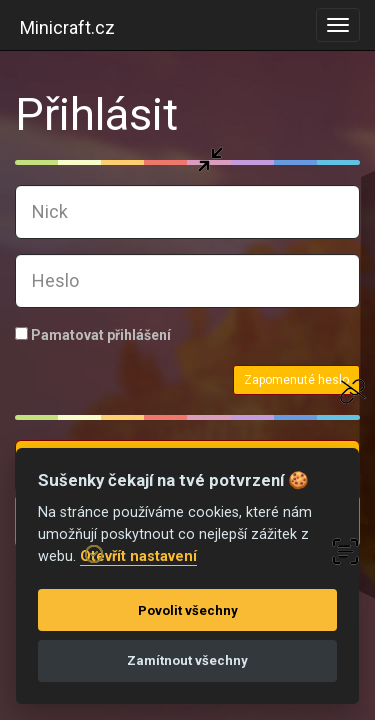  I want to click on indicates a closed or resolved issue, so click(94, 554).